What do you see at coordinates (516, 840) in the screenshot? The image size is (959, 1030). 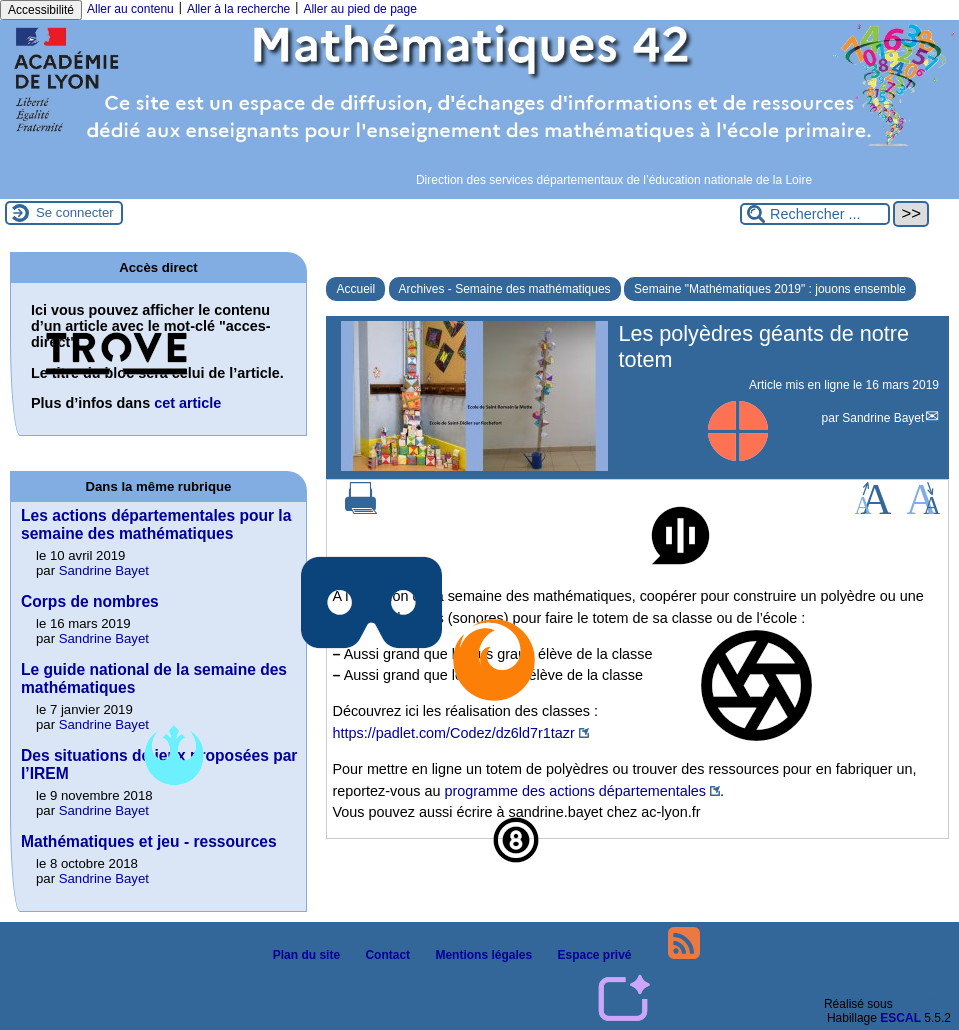 I see `access billiards or pool game` at bounding box center [516, 840].